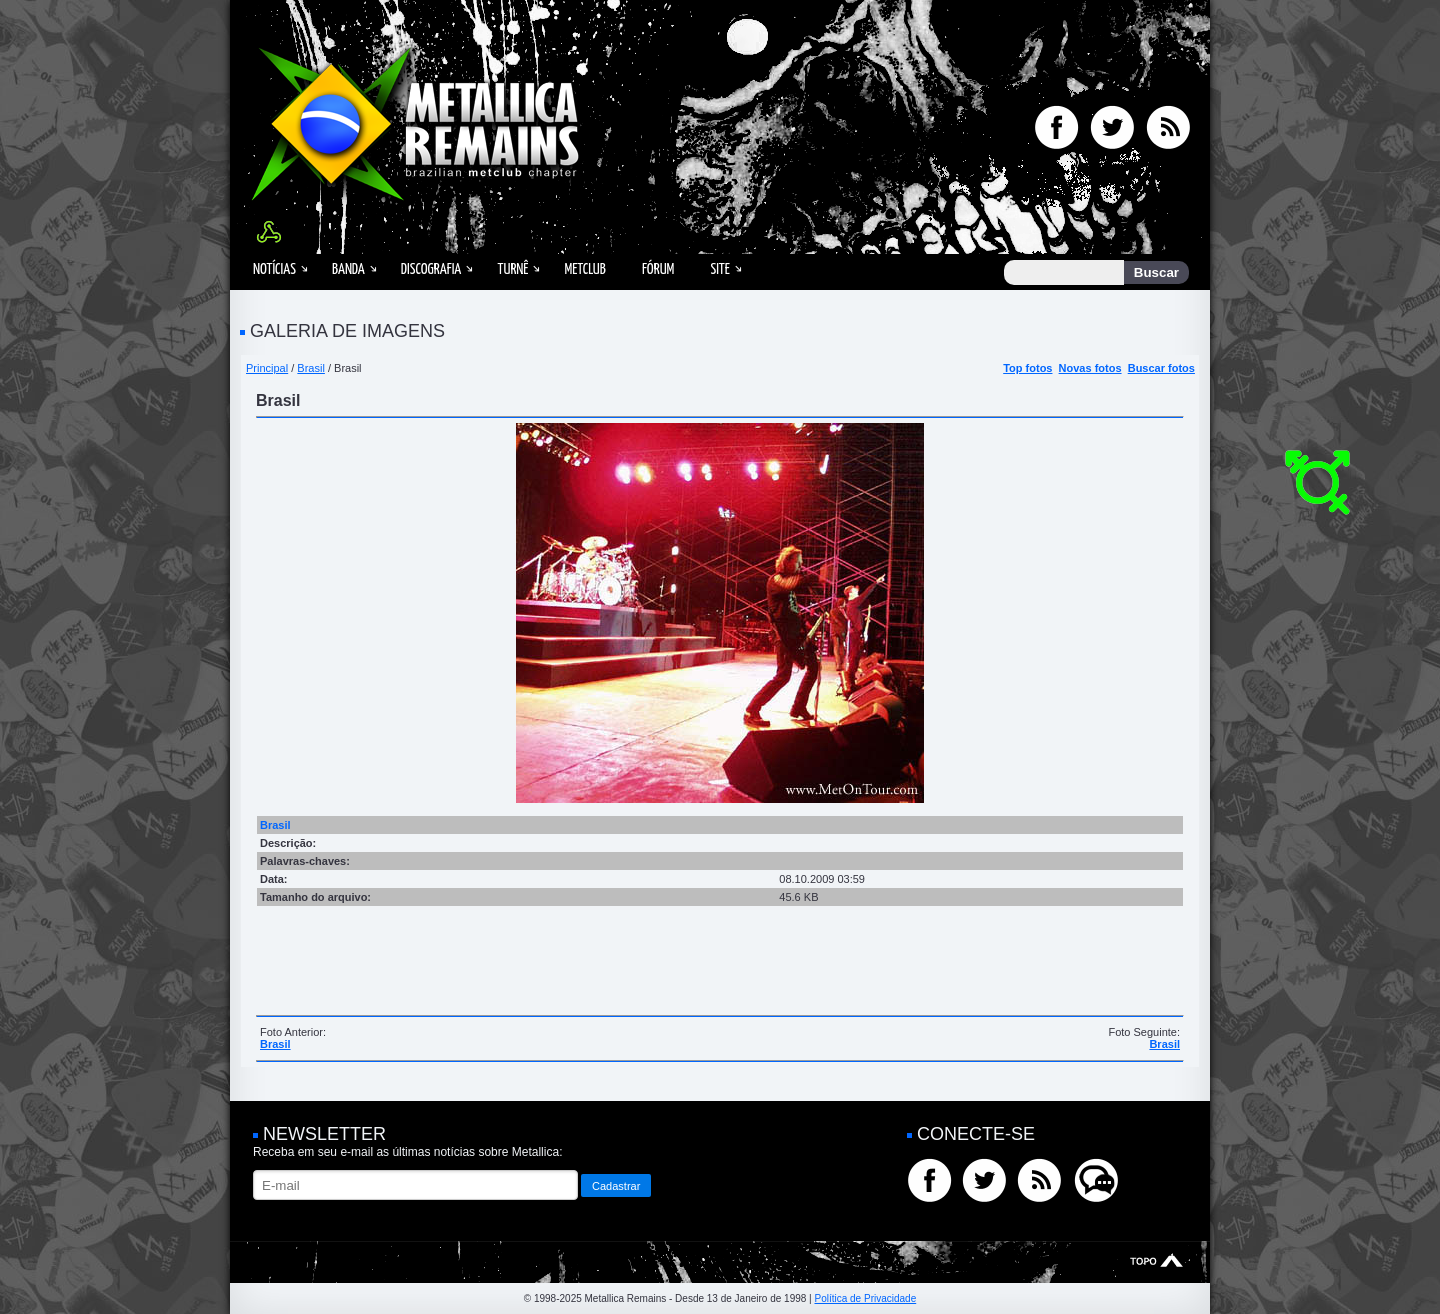 This screenshot has width=1440, height=1314. What do you see at coordinates (1317, 482) in the screenshot?
I see `indicates transgender identity option` at bounding box center [1317, 482].